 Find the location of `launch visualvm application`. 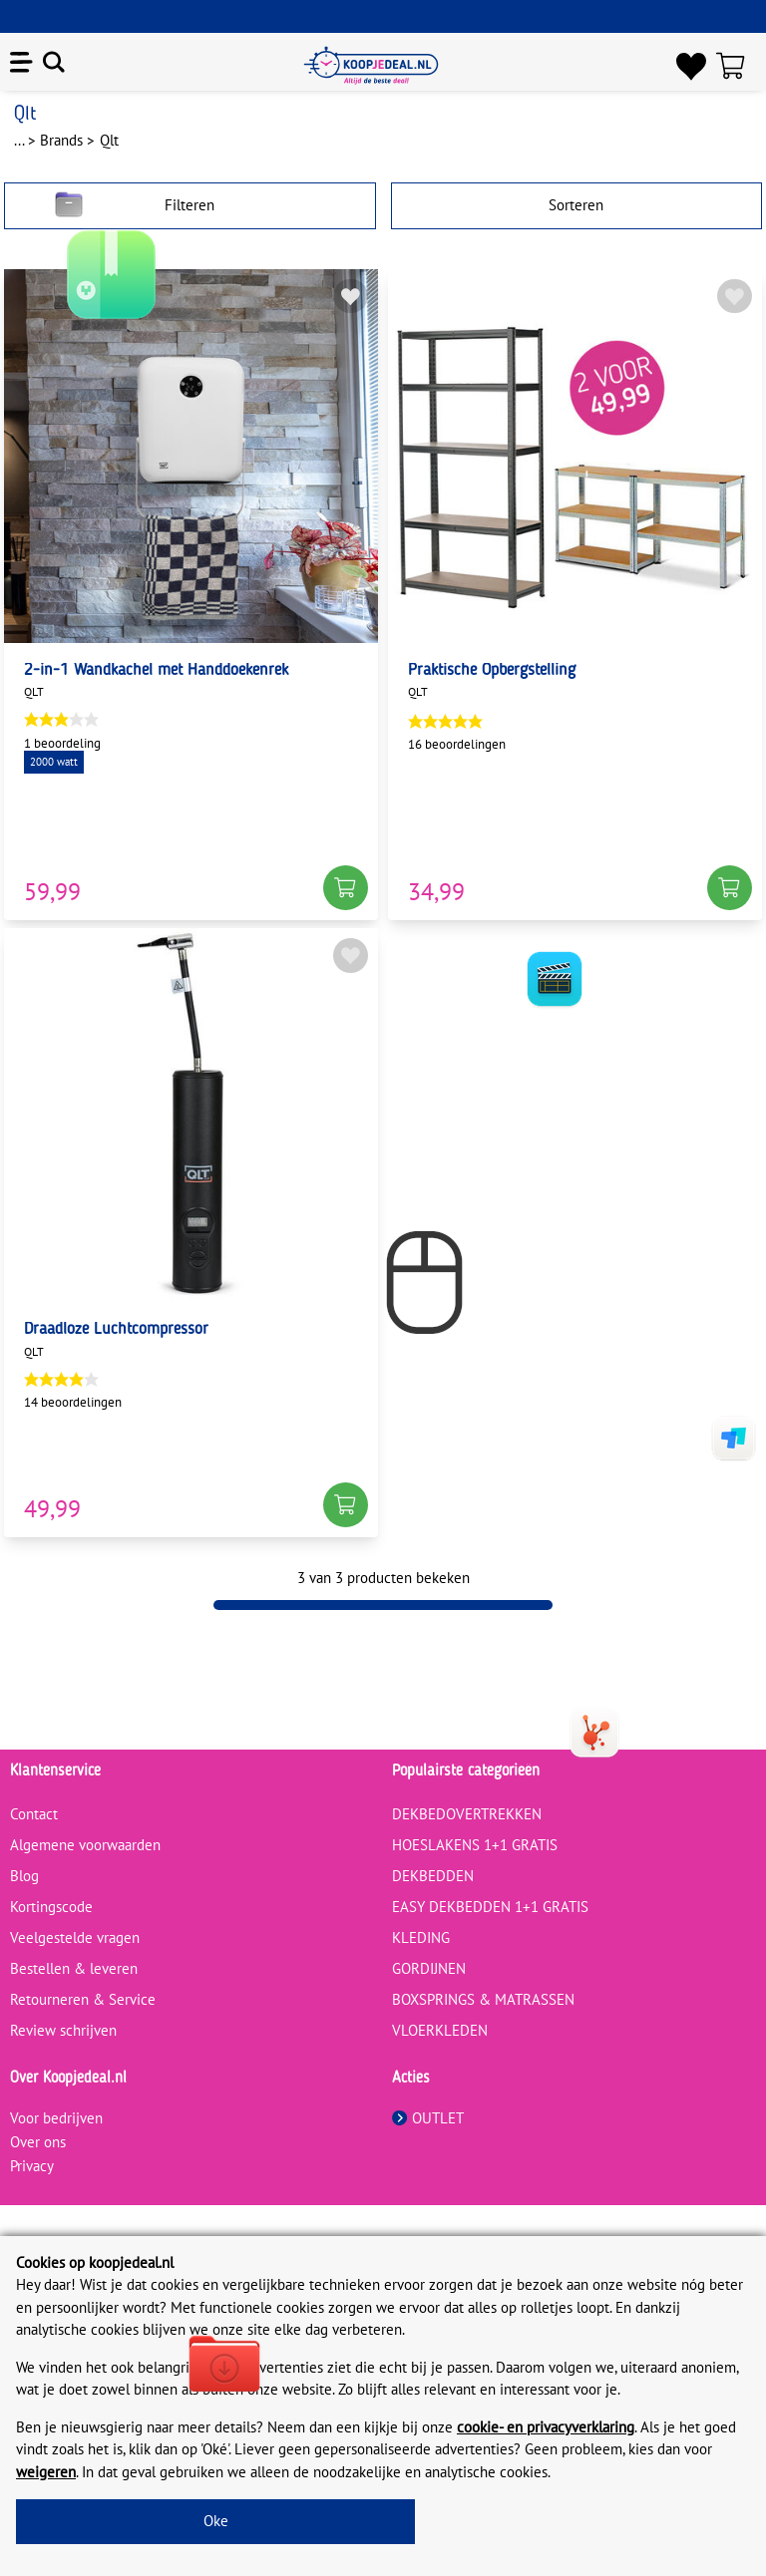

launch visualvm application is located at coordinates (594, 1733).